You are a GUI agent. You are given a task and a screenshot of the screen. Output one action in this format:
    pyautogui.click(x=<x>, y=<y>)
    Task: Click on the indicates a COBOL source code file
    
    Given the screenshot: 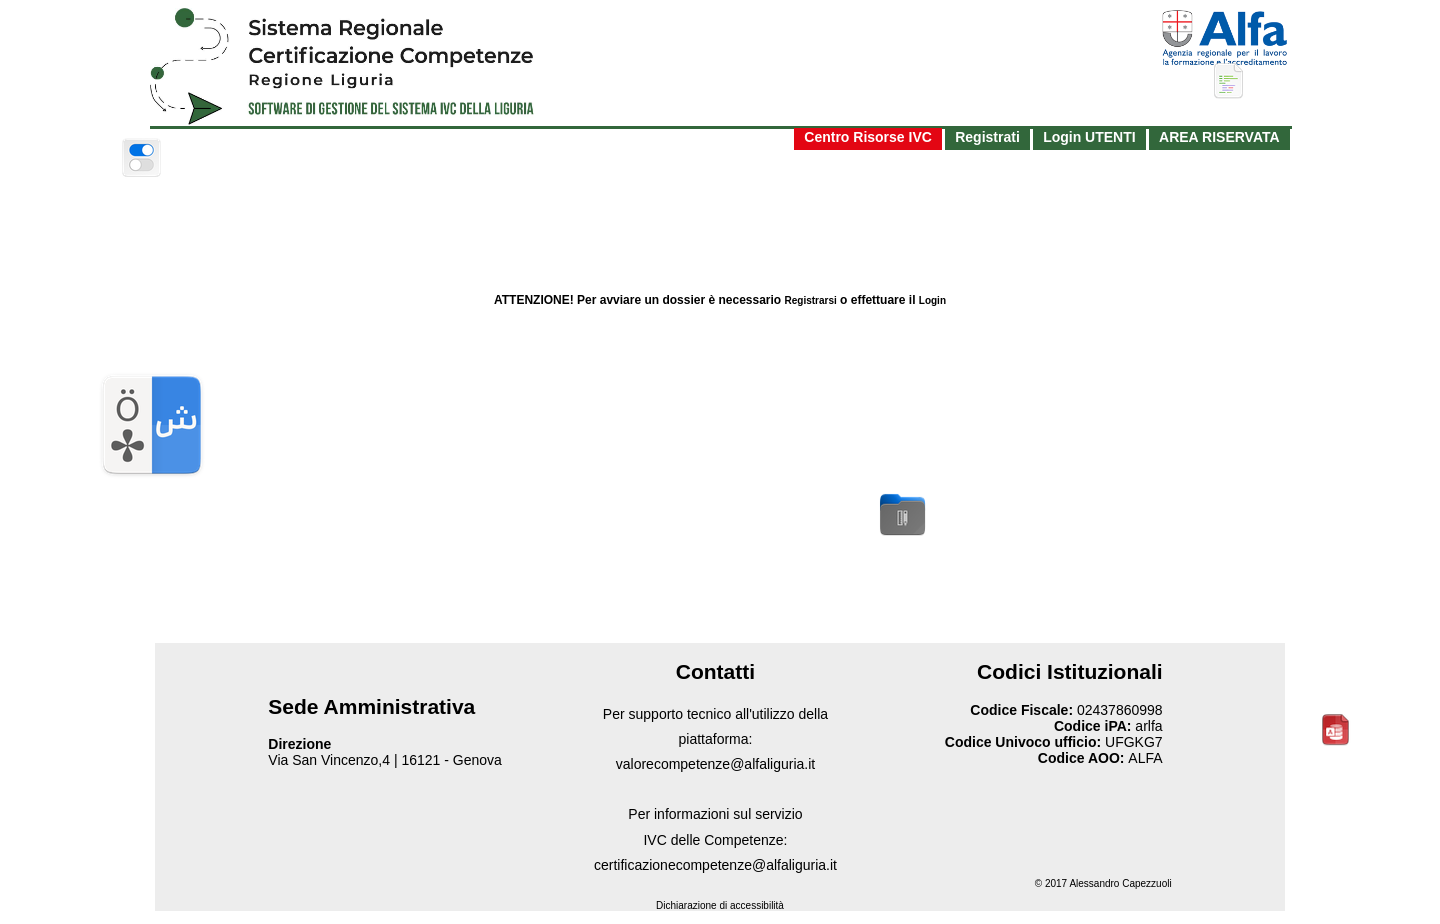 What is the action you would take?
    pyautogui.click(x=1228, y=80)
    